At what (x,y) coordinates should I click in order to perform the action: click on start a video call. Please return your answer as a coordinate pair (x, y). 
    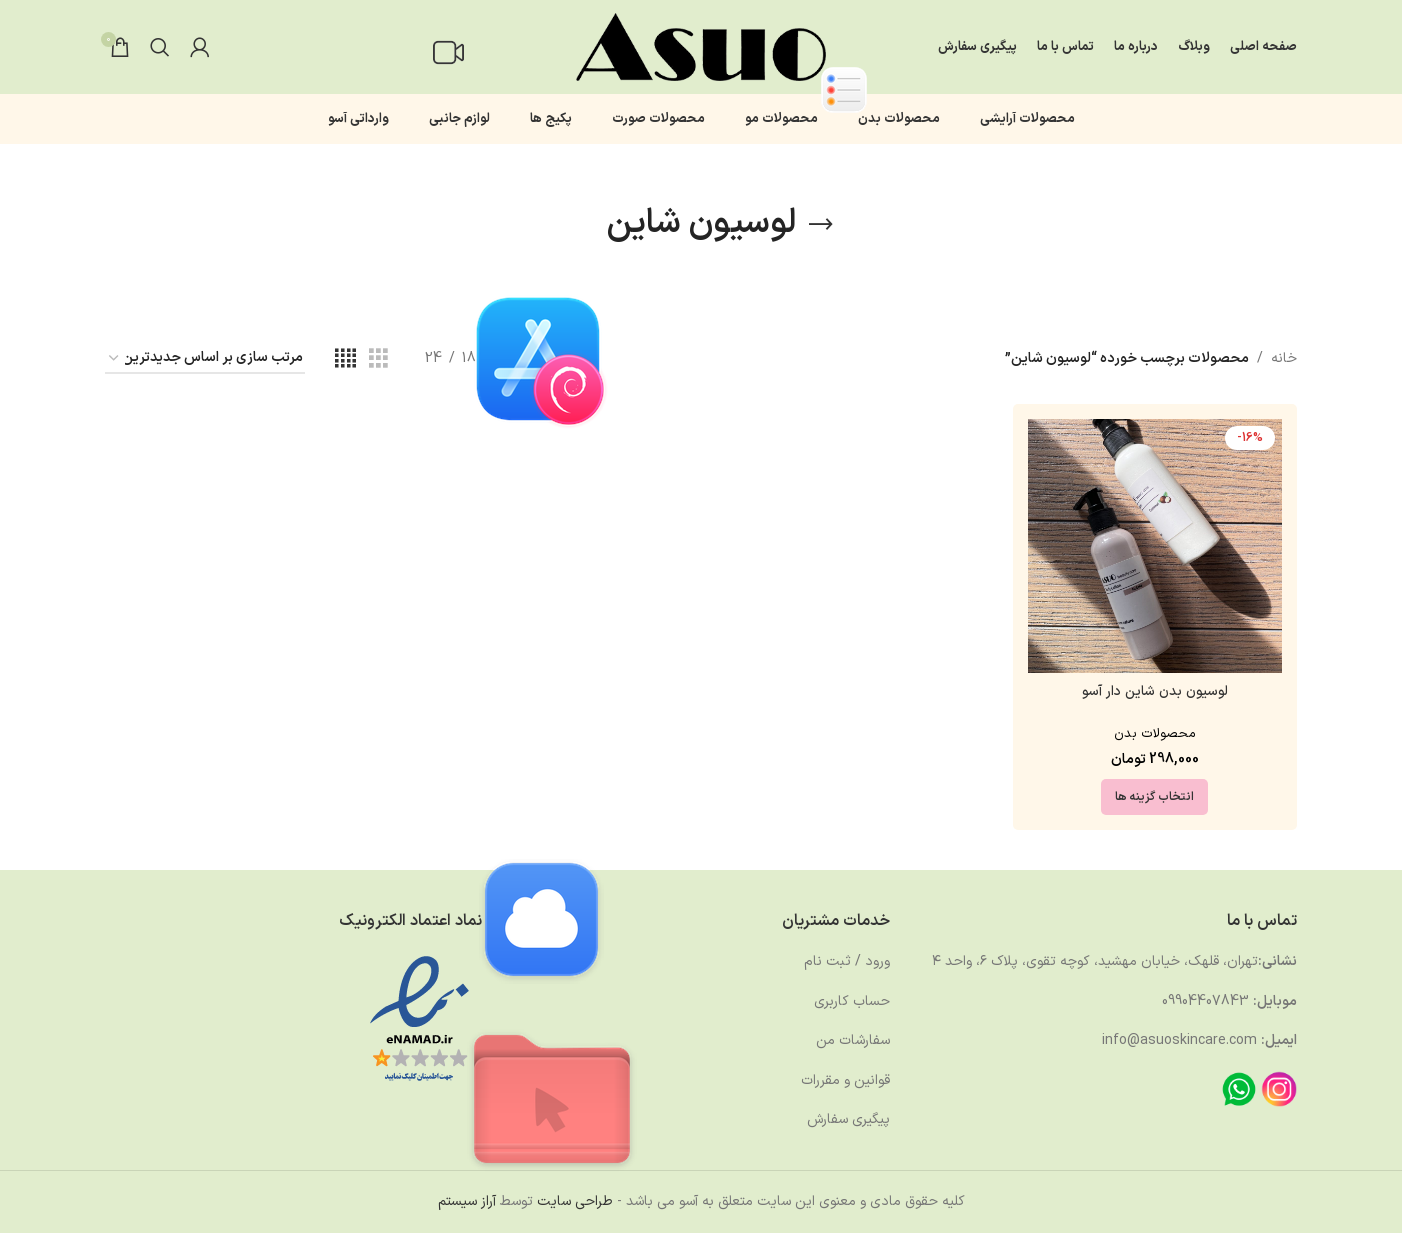
    Looking at the image, I should click on (448, 52).